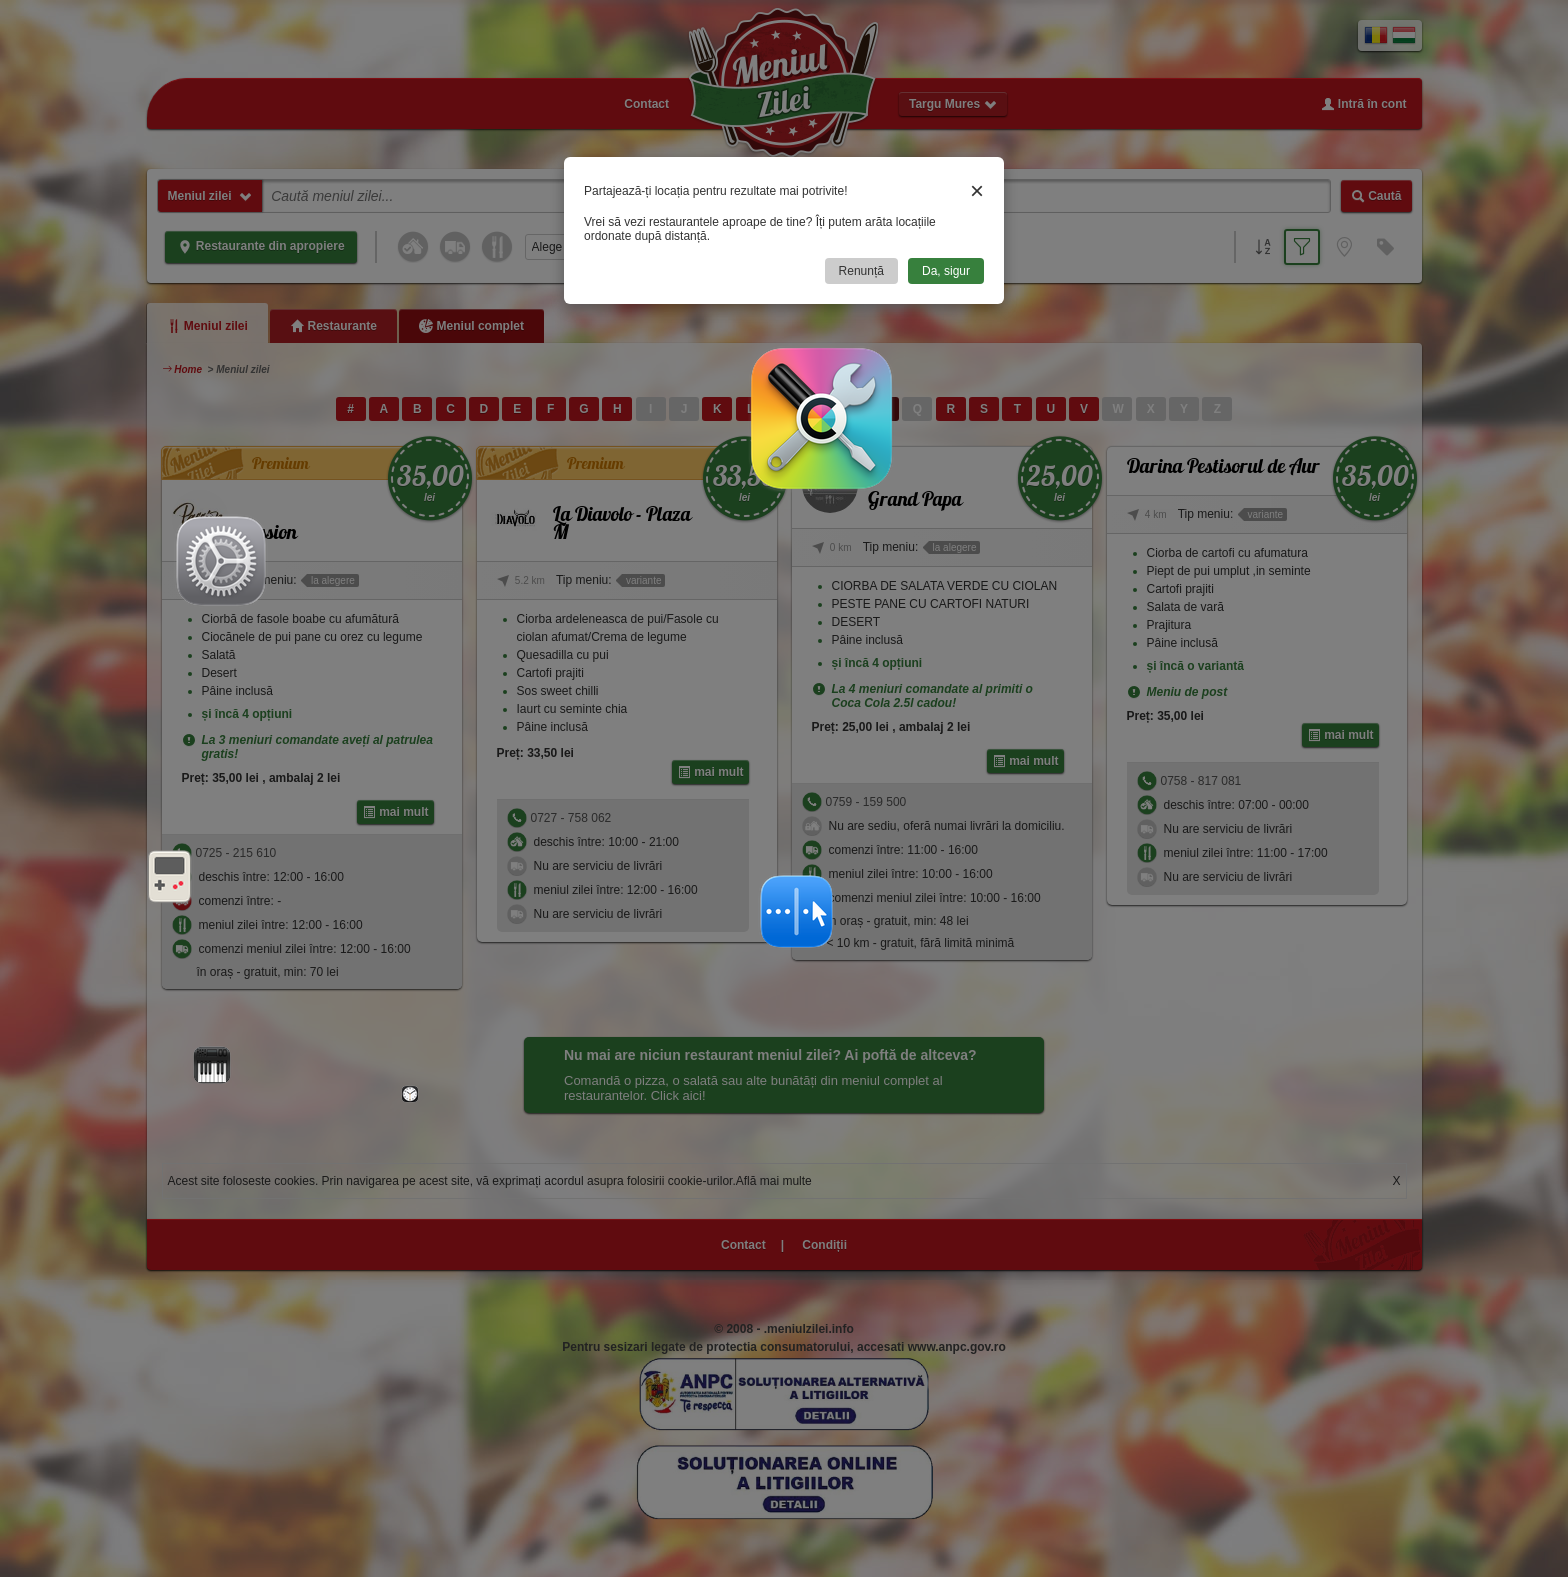 The height and width of the screenshot is (1577, 1568). I want to click on open the clock app, so click(410, 1094).